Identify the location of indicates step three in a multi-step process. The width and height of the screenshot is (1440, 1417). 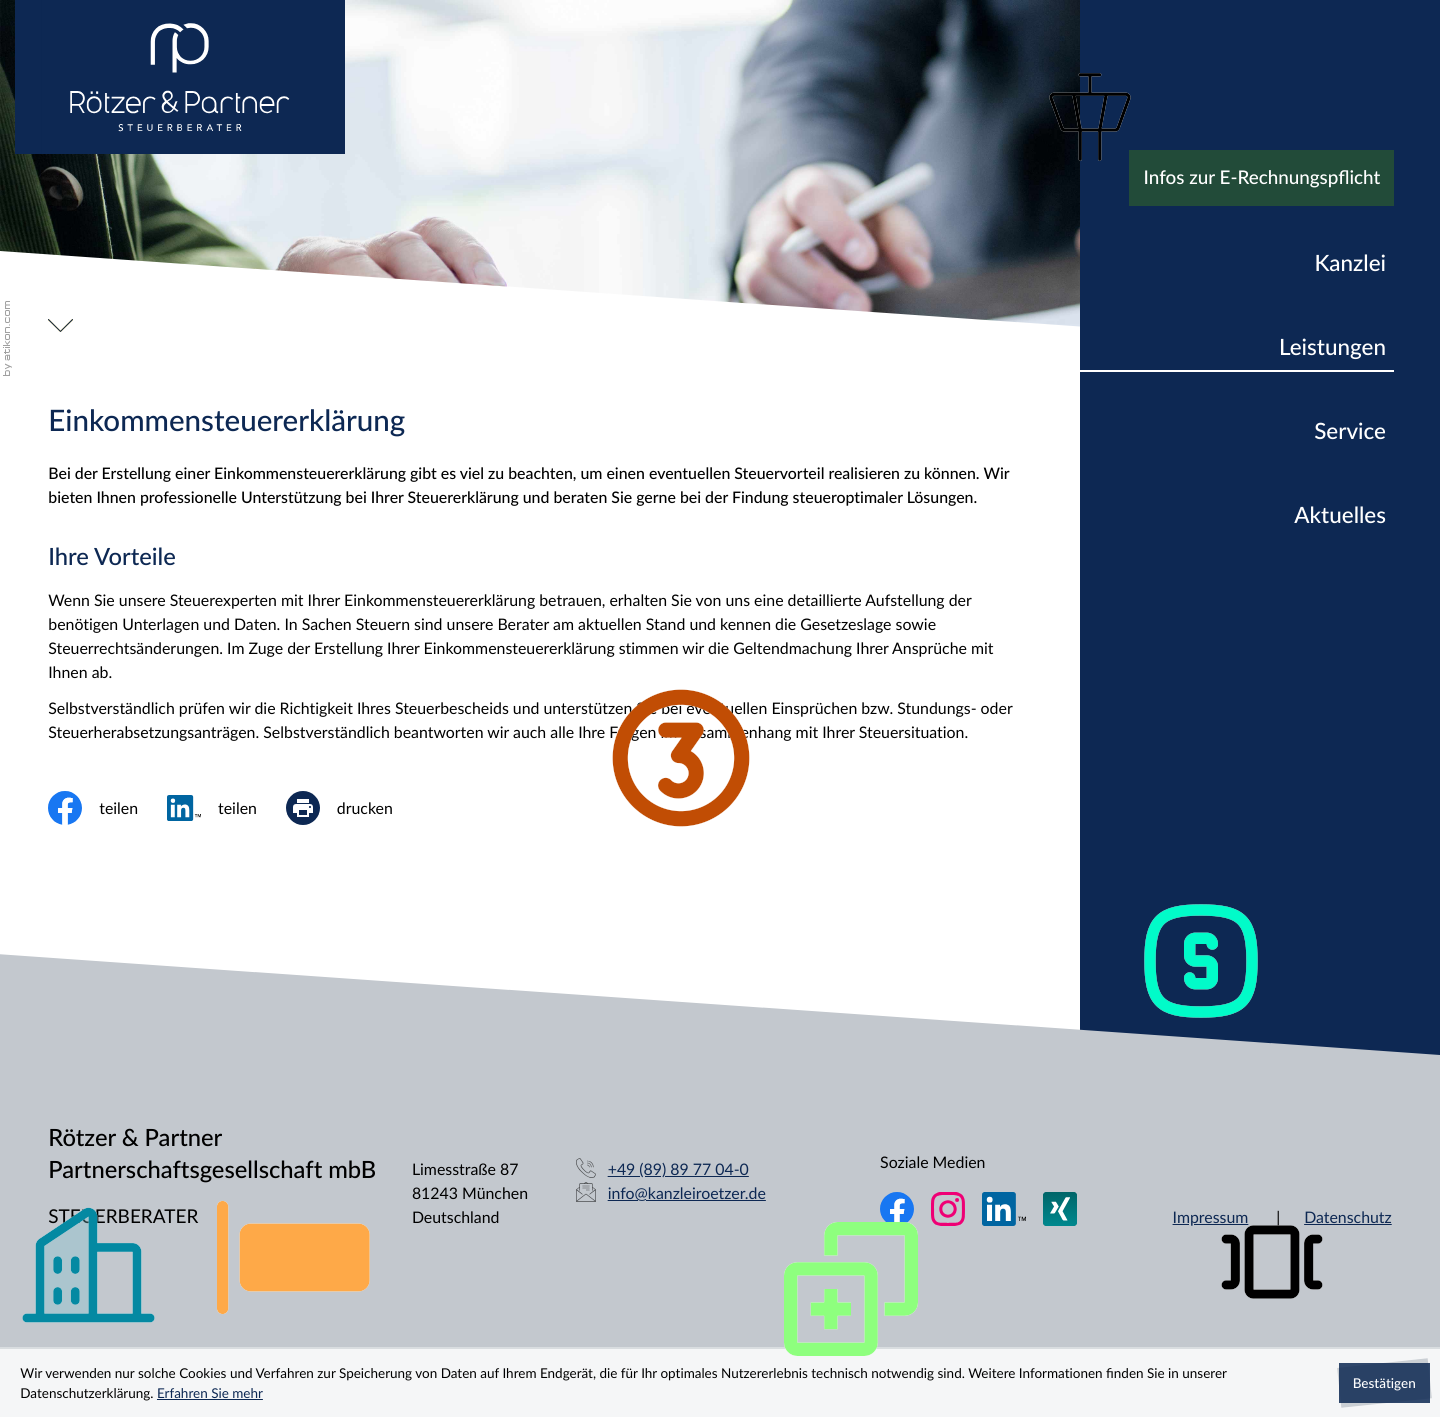
(681, 758).